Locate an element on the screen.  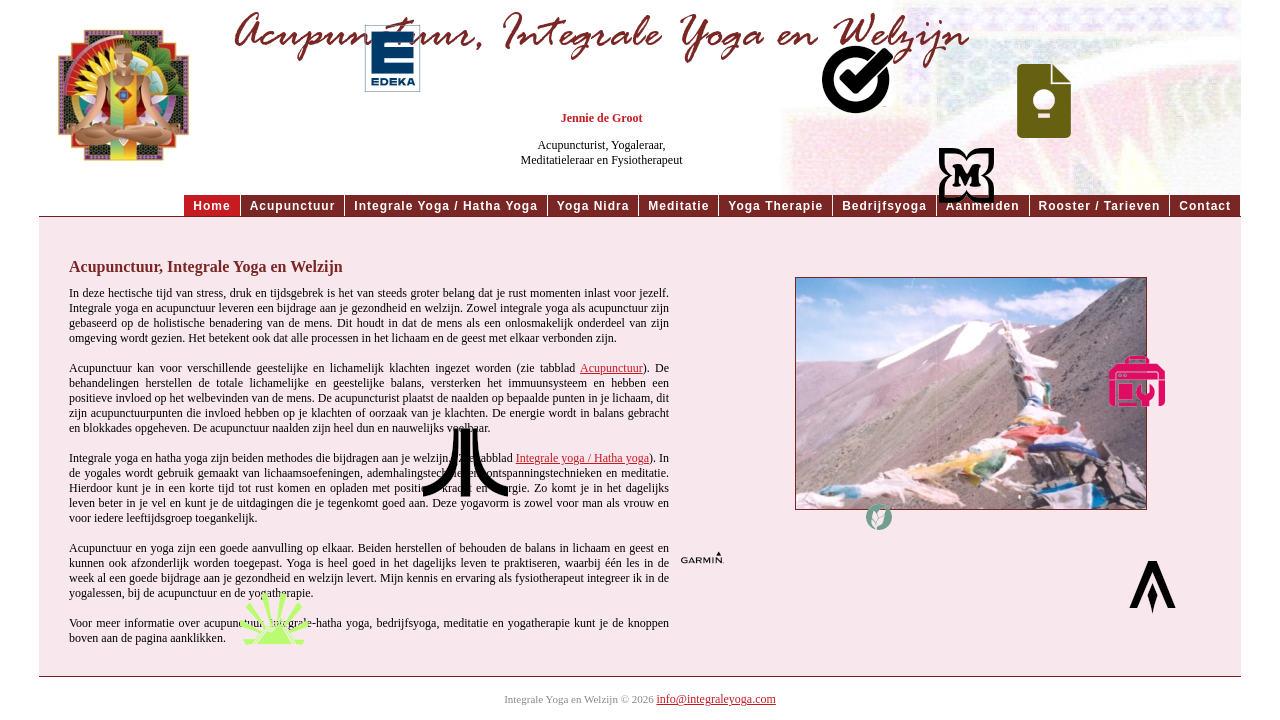
open the EDEKA grocery store app is located at coordinates (392, 58).